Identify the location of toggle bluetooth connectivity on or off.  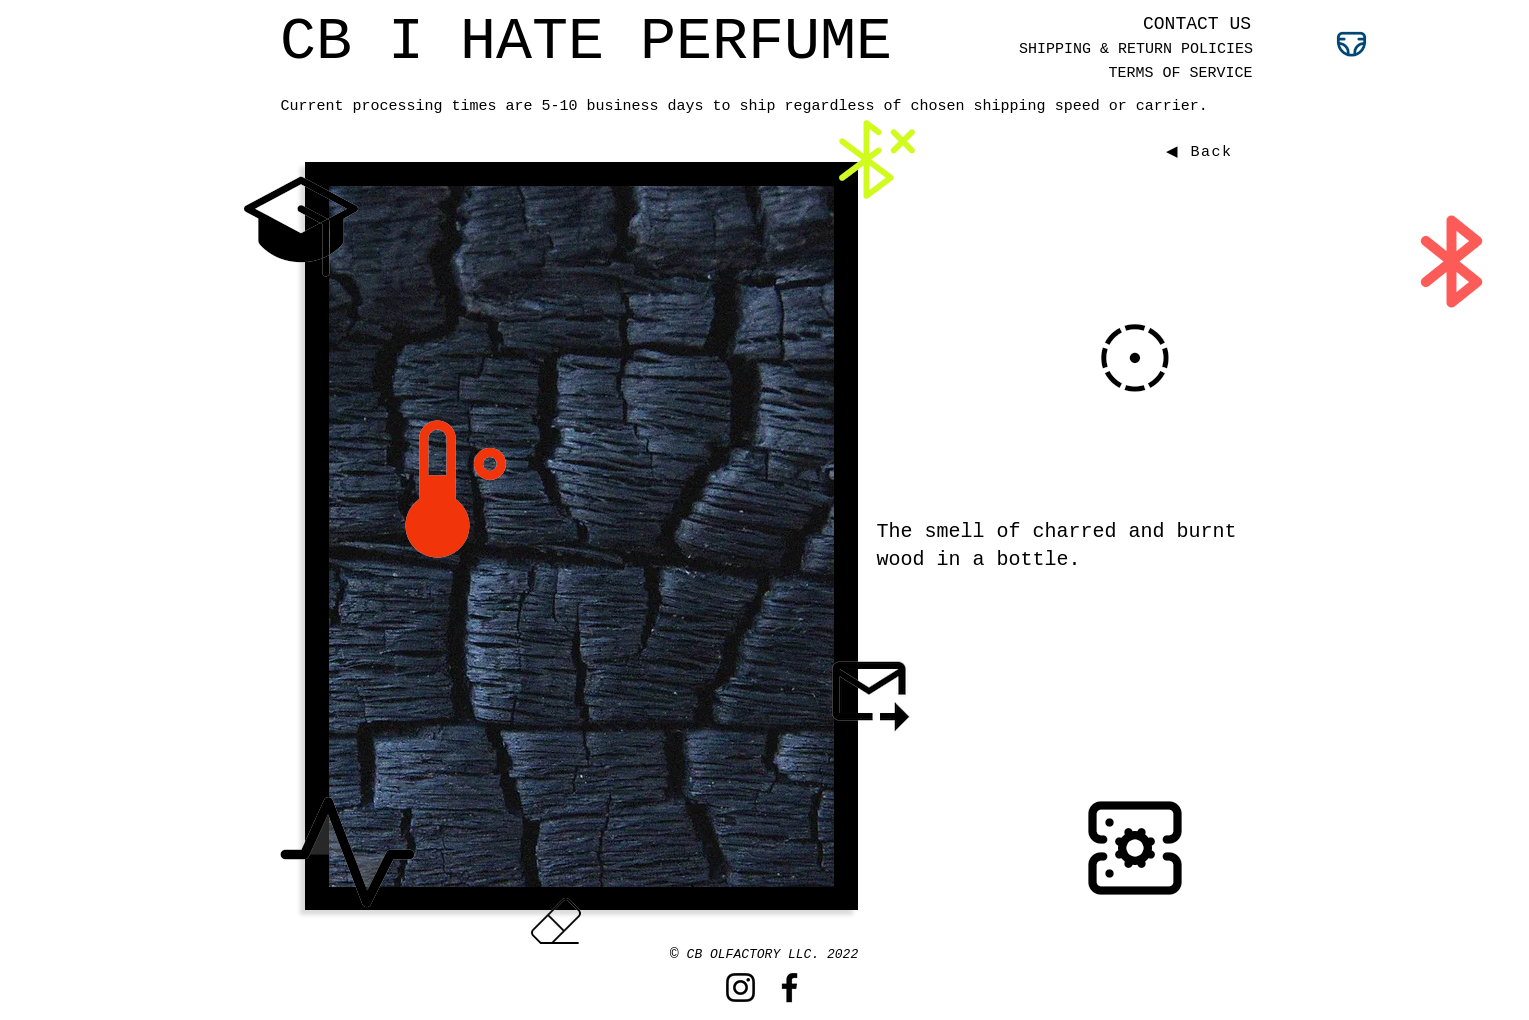
(1451, 261).